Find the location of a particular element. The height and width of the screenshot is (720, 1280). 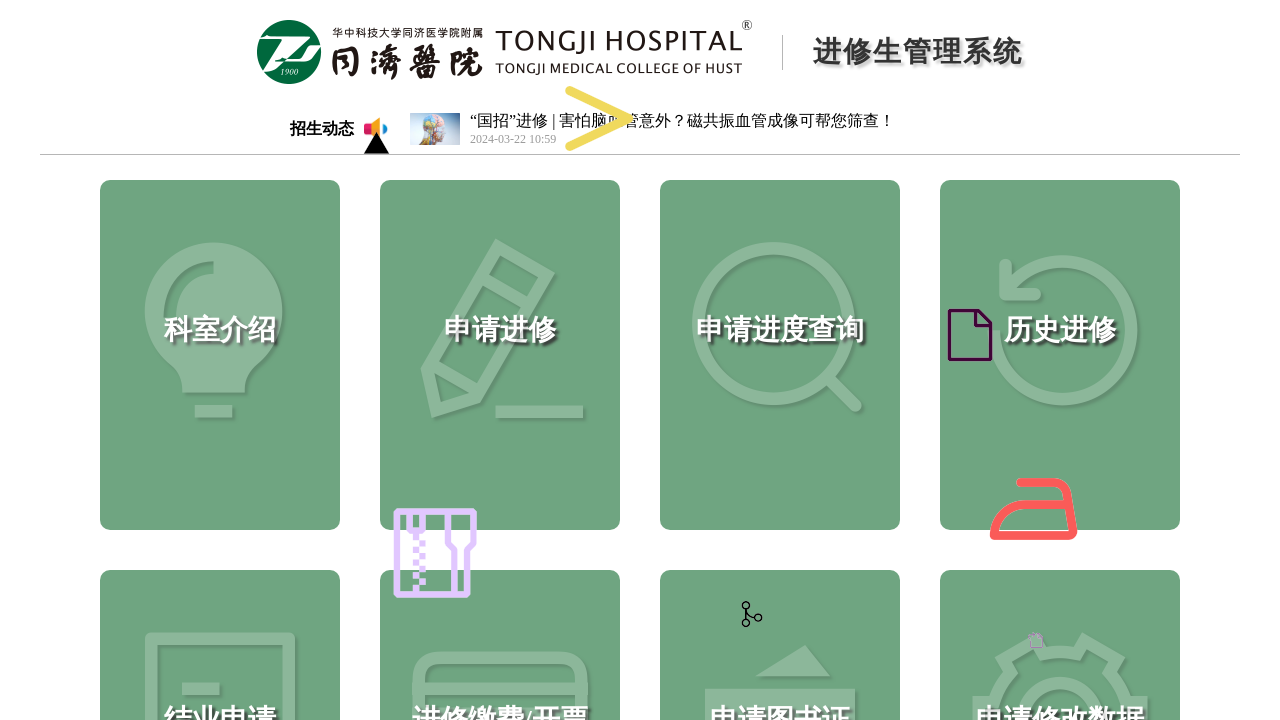

set a function breakpoint in the debugger is located at coordinates (376, 144).